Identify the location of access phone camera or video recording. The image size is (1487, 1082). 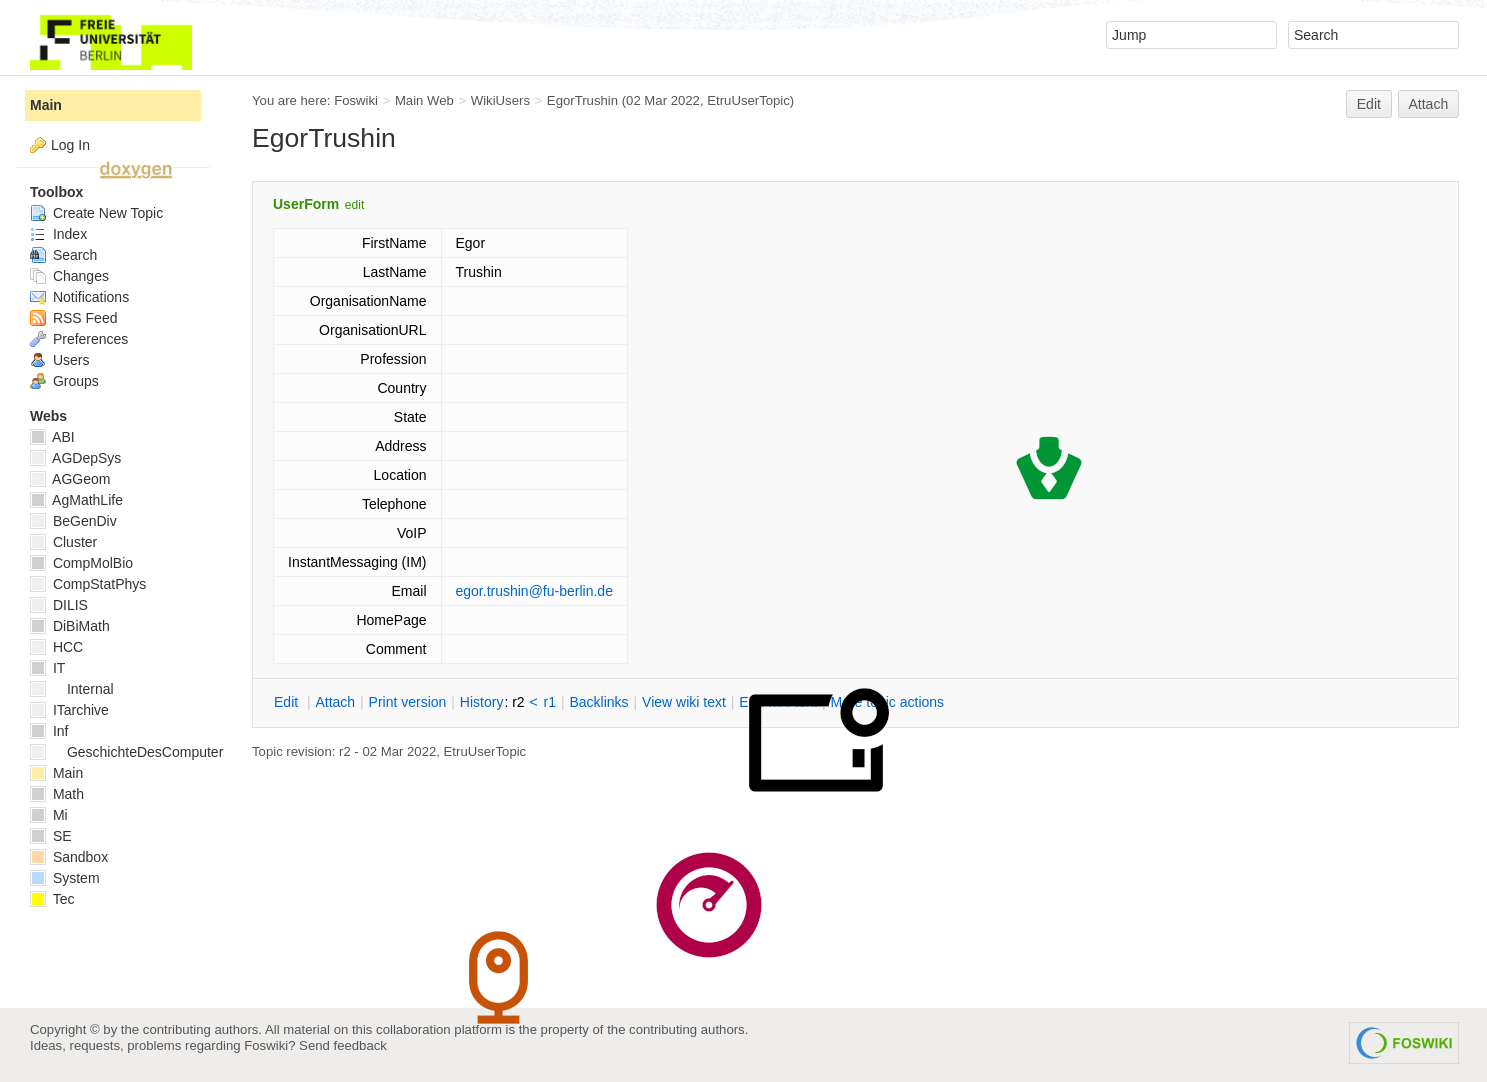
(816, 743).